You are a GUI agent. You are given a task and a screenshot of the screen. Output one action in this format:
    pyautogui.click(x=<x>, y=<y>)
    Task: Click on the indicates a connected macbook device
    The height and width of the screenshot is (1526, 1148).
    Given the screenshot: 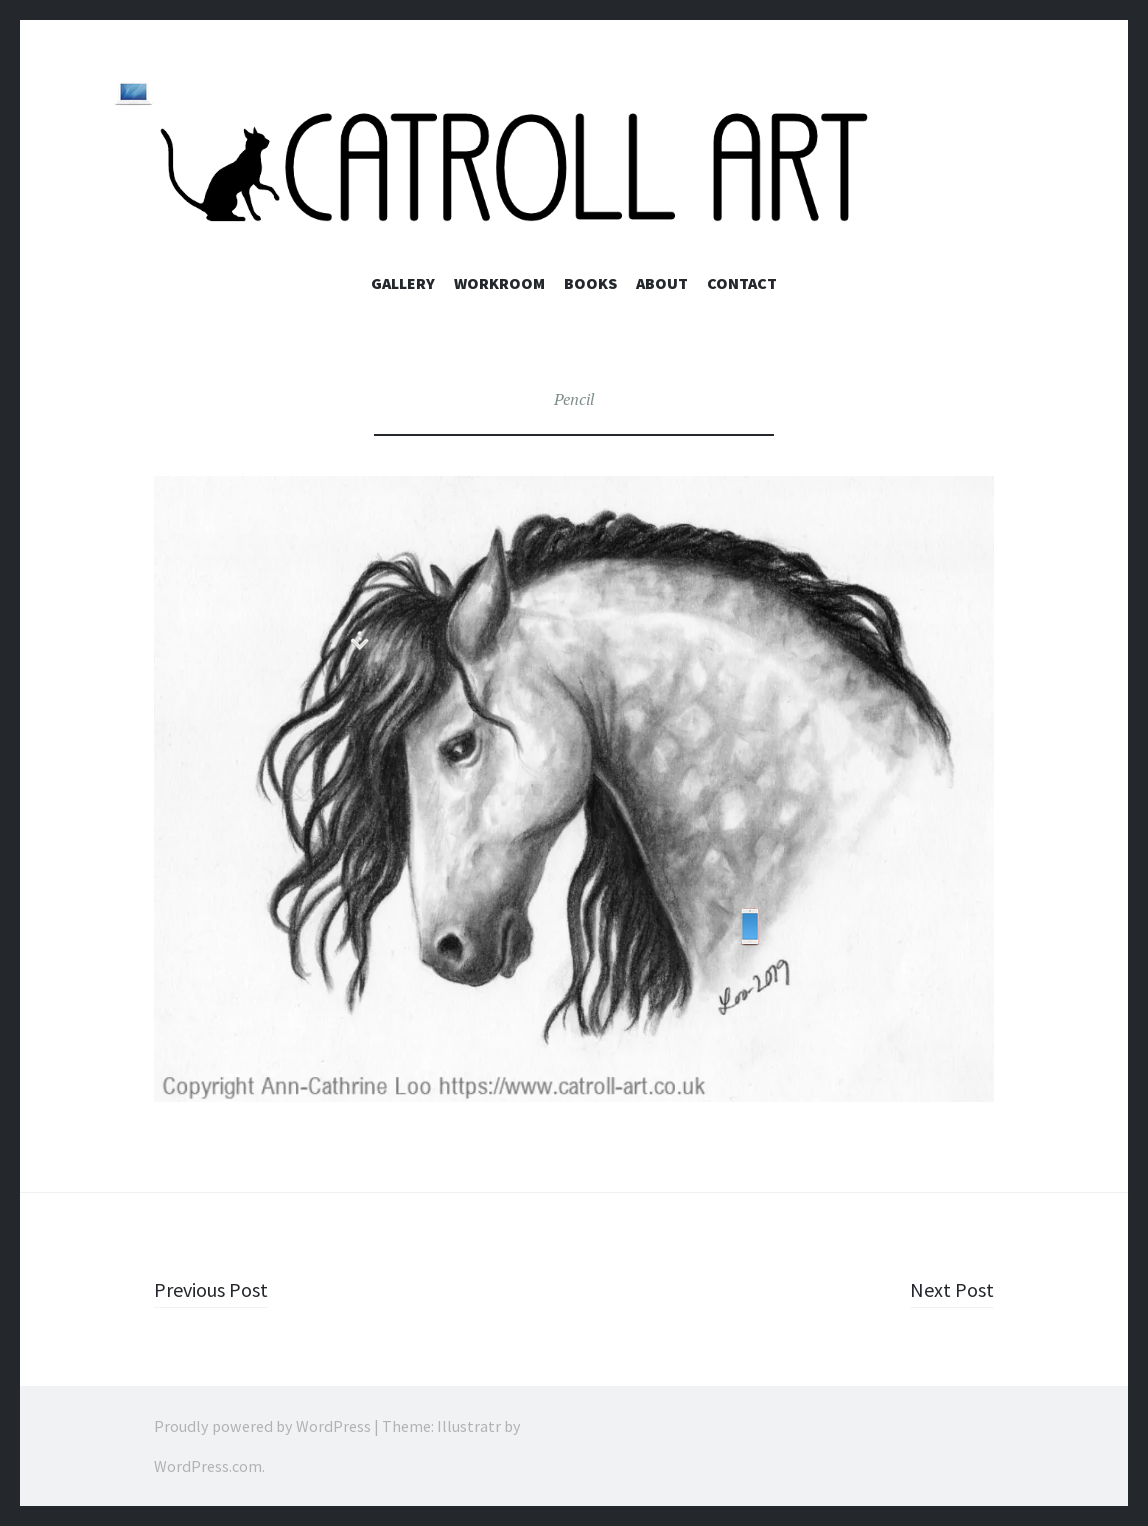 What is the action you would take?
    pyautogui.click(x=133, y=91)
    